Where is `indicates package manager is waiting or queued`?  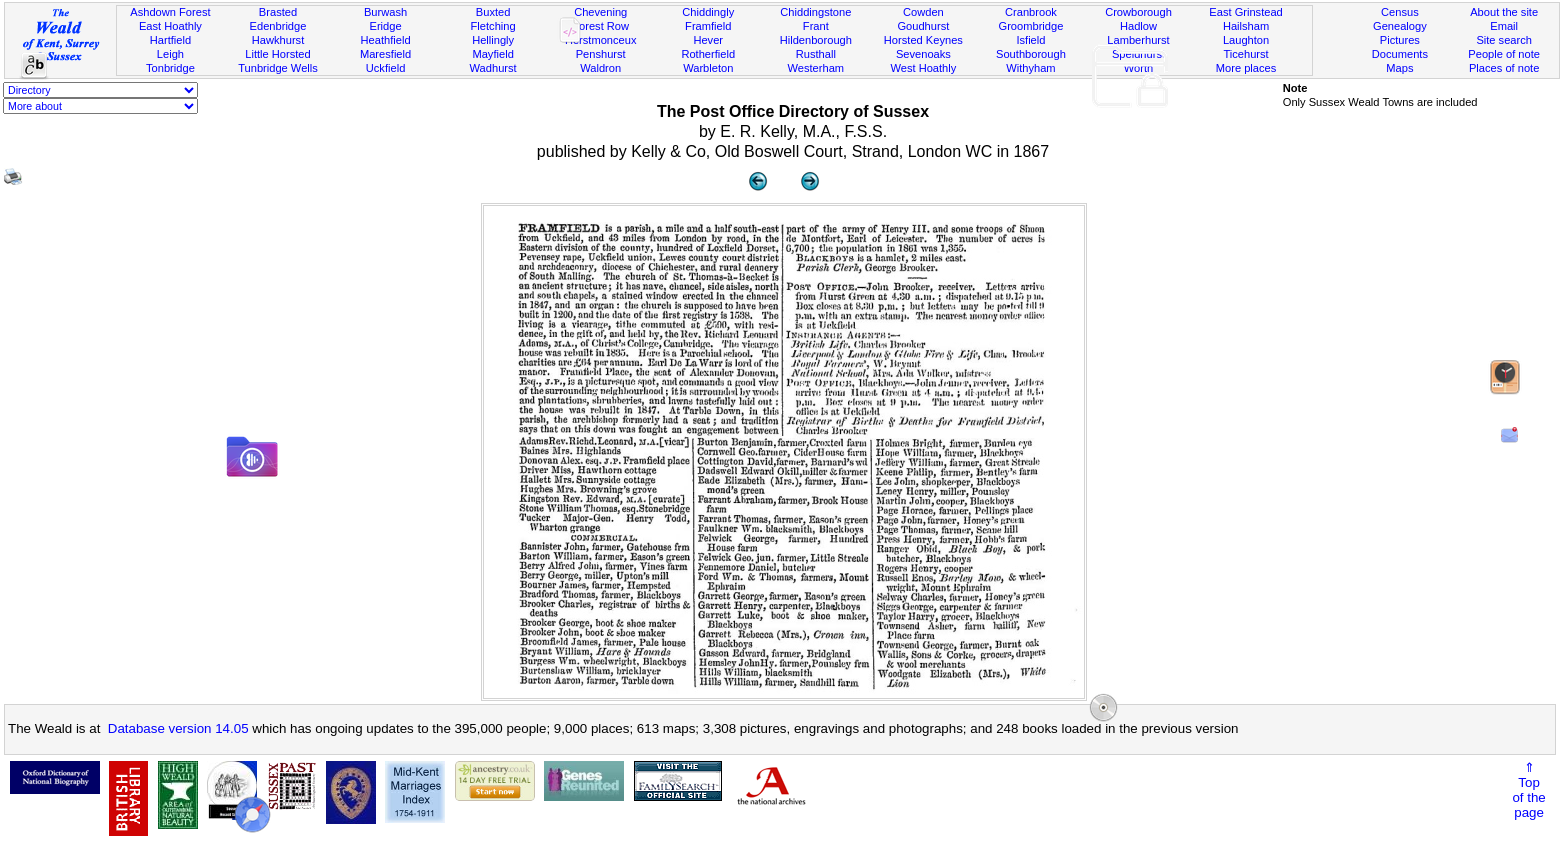
indicates package manager is waiting or queued is located at coordinates (1505, 377).